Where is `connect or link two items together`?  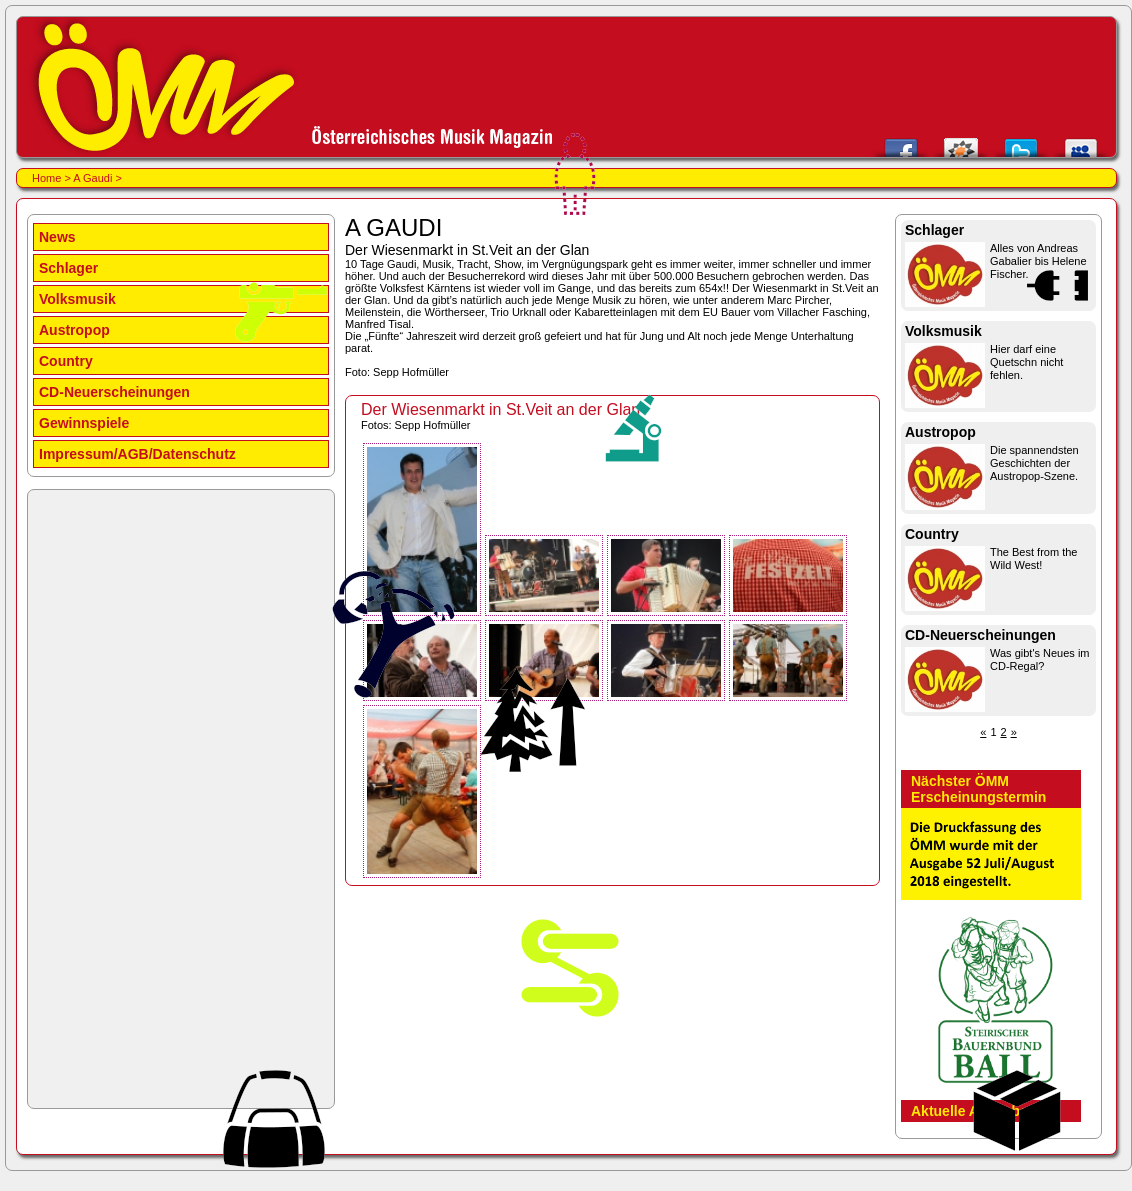 connect or link two items together is located at coordinates (570, 968).